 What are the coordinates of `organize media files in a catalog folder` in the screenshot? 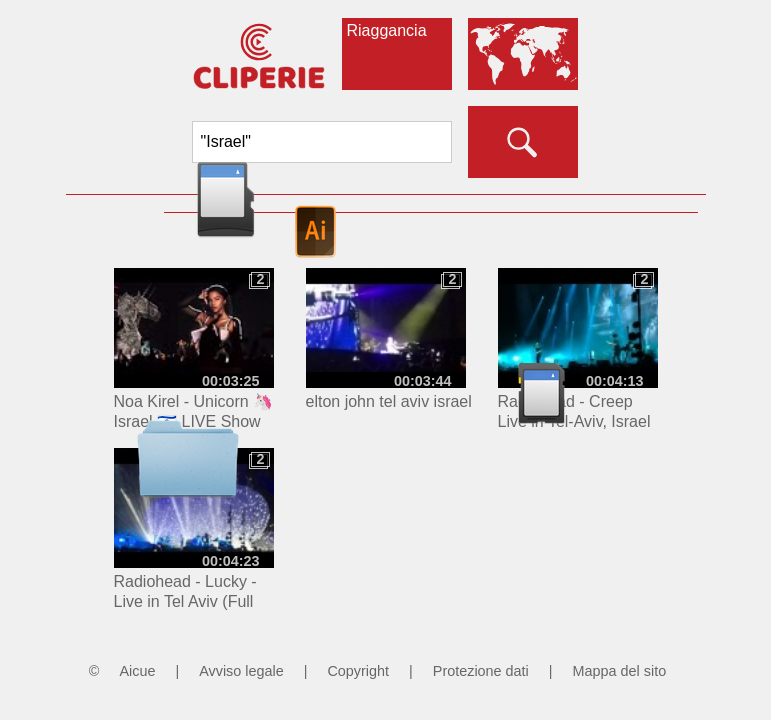 It's located at (188, 459).